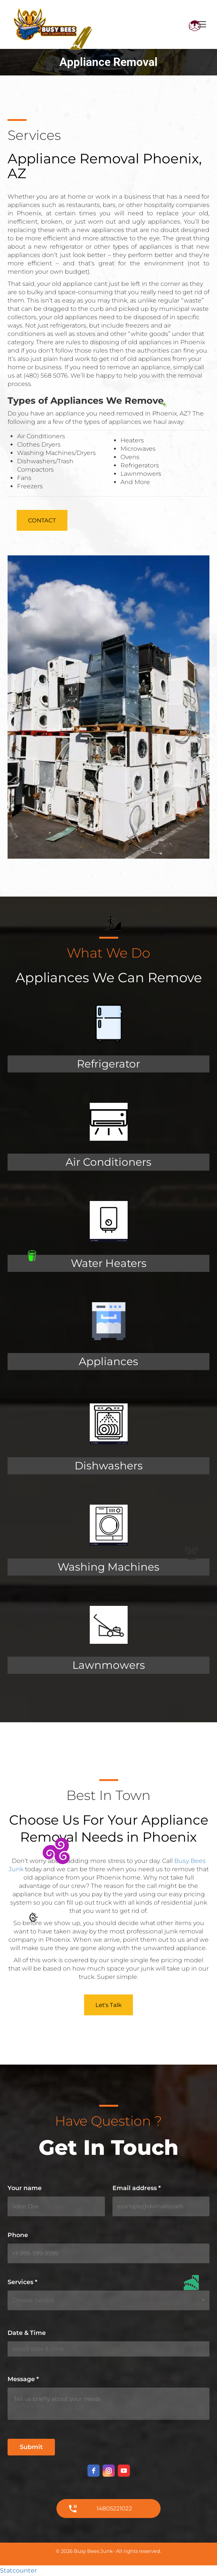 This screenshot has width=217, height=2576. What do you see at coordinates (191, 2283) in the screenshot?
I see `equip shoulder armor piece` at bounding box center [191, 2283].